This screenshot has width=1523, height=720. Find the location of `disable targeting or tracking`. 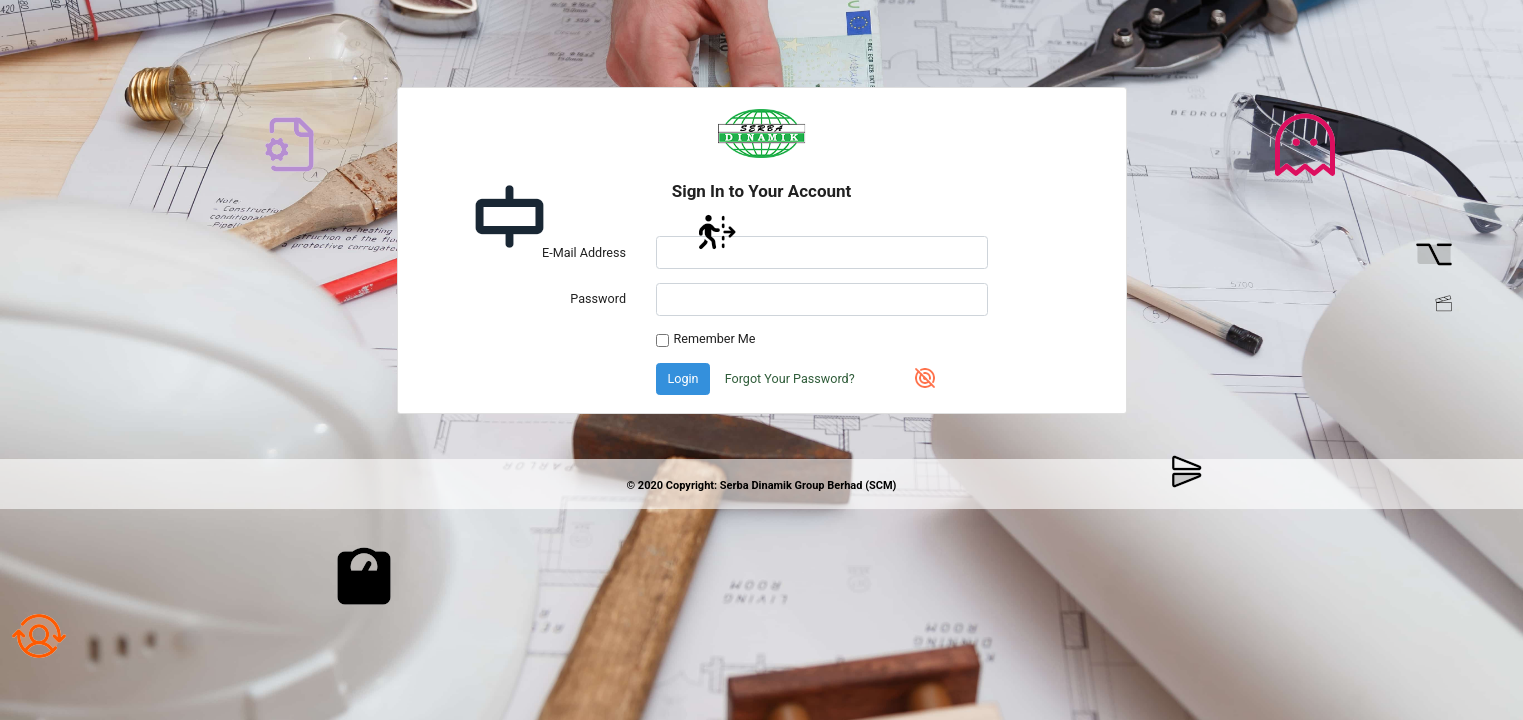

disable targeting or tracking is located at coordinates (925, 378).